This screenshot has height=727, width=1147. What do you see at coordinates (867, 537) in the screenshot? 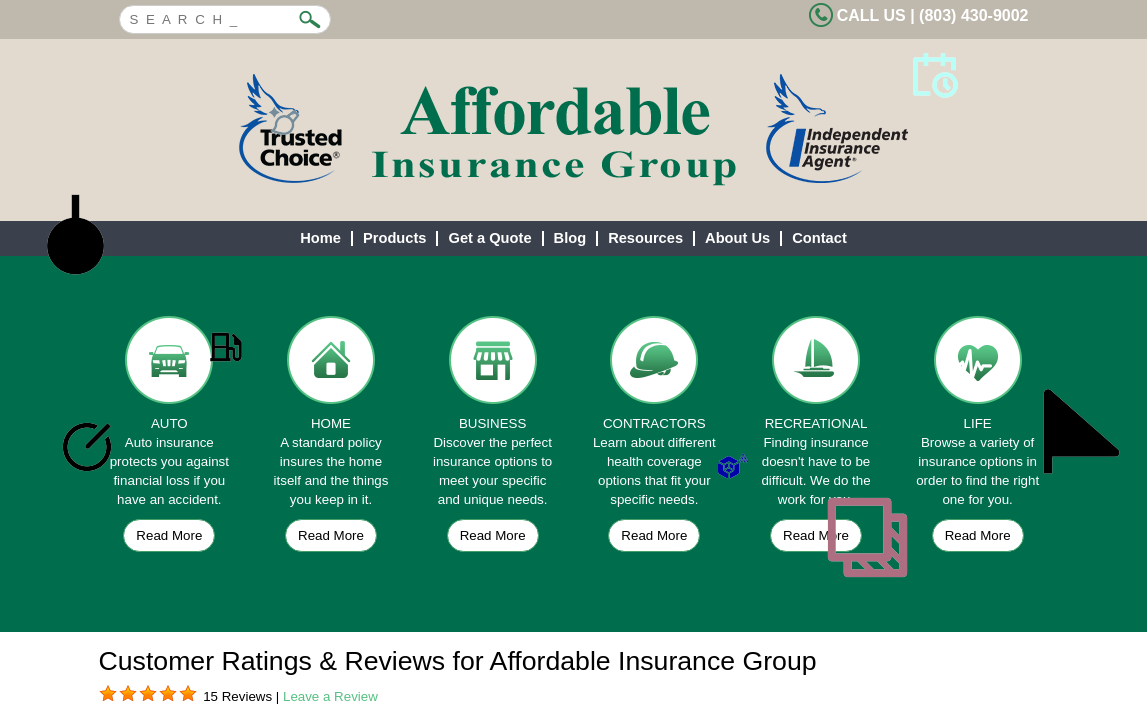
I see `apply shadow effect to selected element` at bounding box center [867, 537].